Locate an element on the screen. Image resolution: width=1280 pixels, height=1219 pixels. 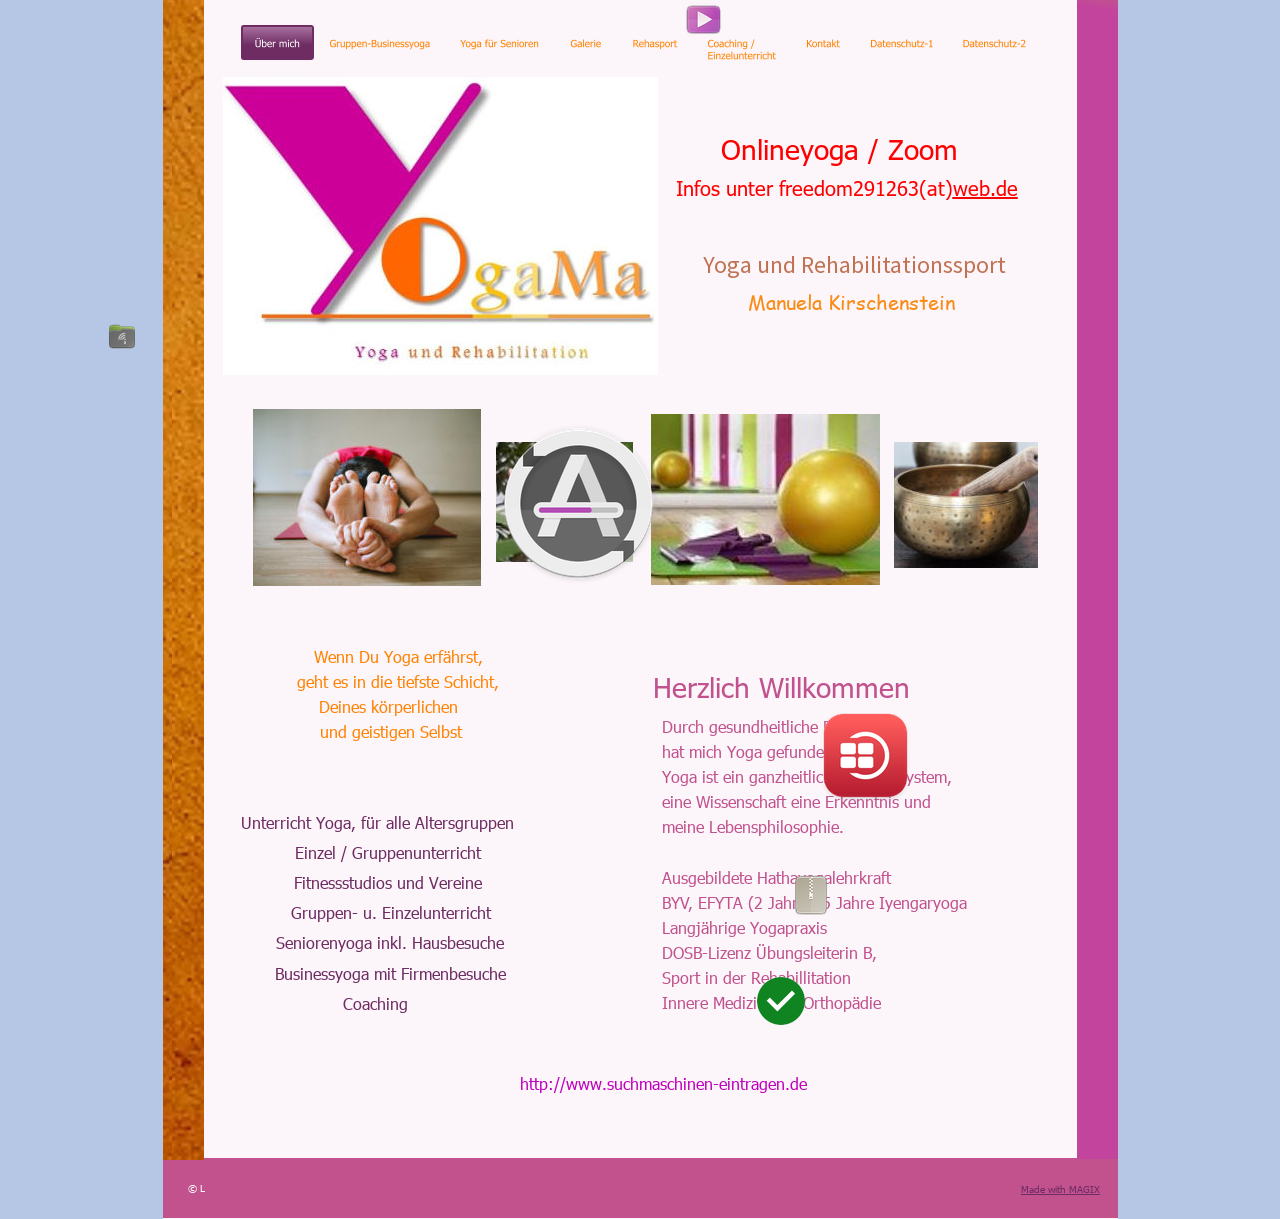
open budgie window previews app is located at coordinates (865, 755).